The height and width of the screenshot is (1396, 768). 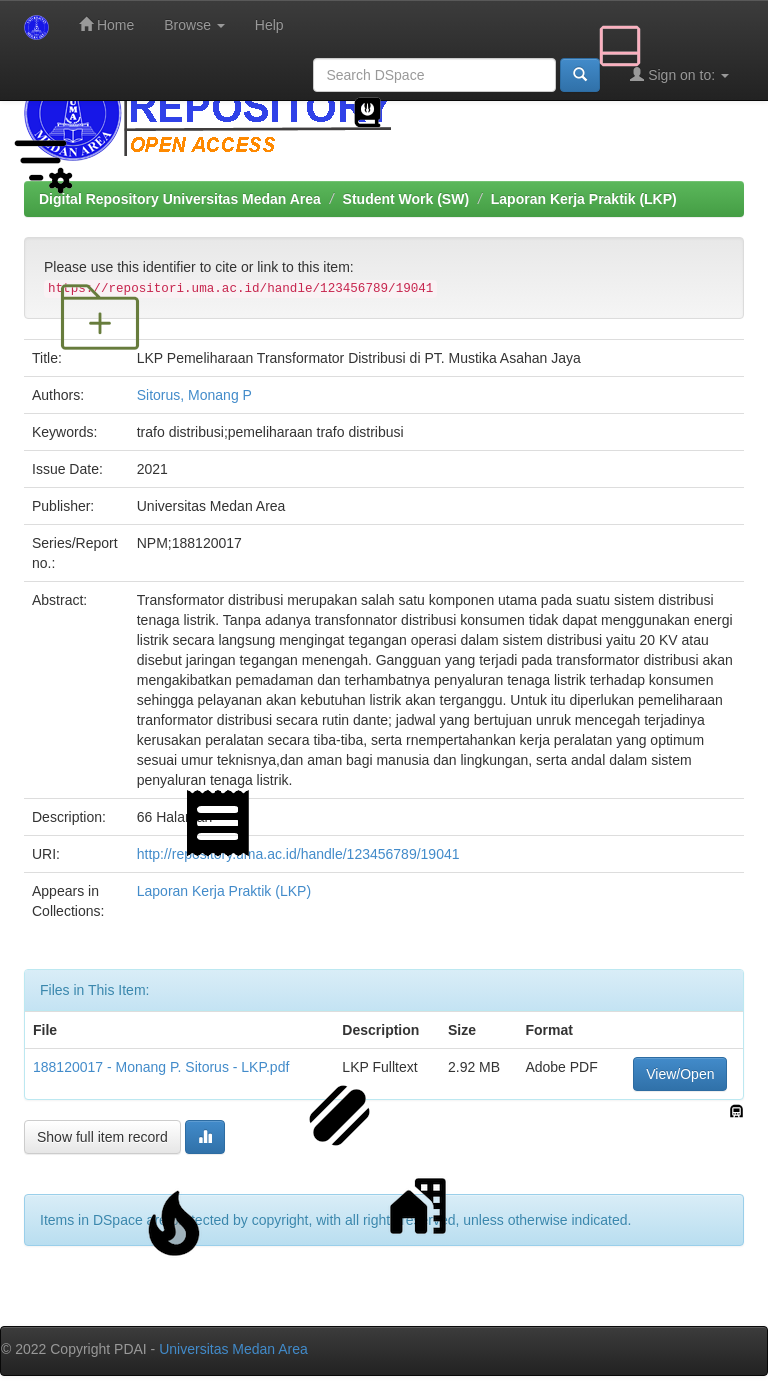 I want to click on food category or restaurant section, so click(x=339, y=1115).